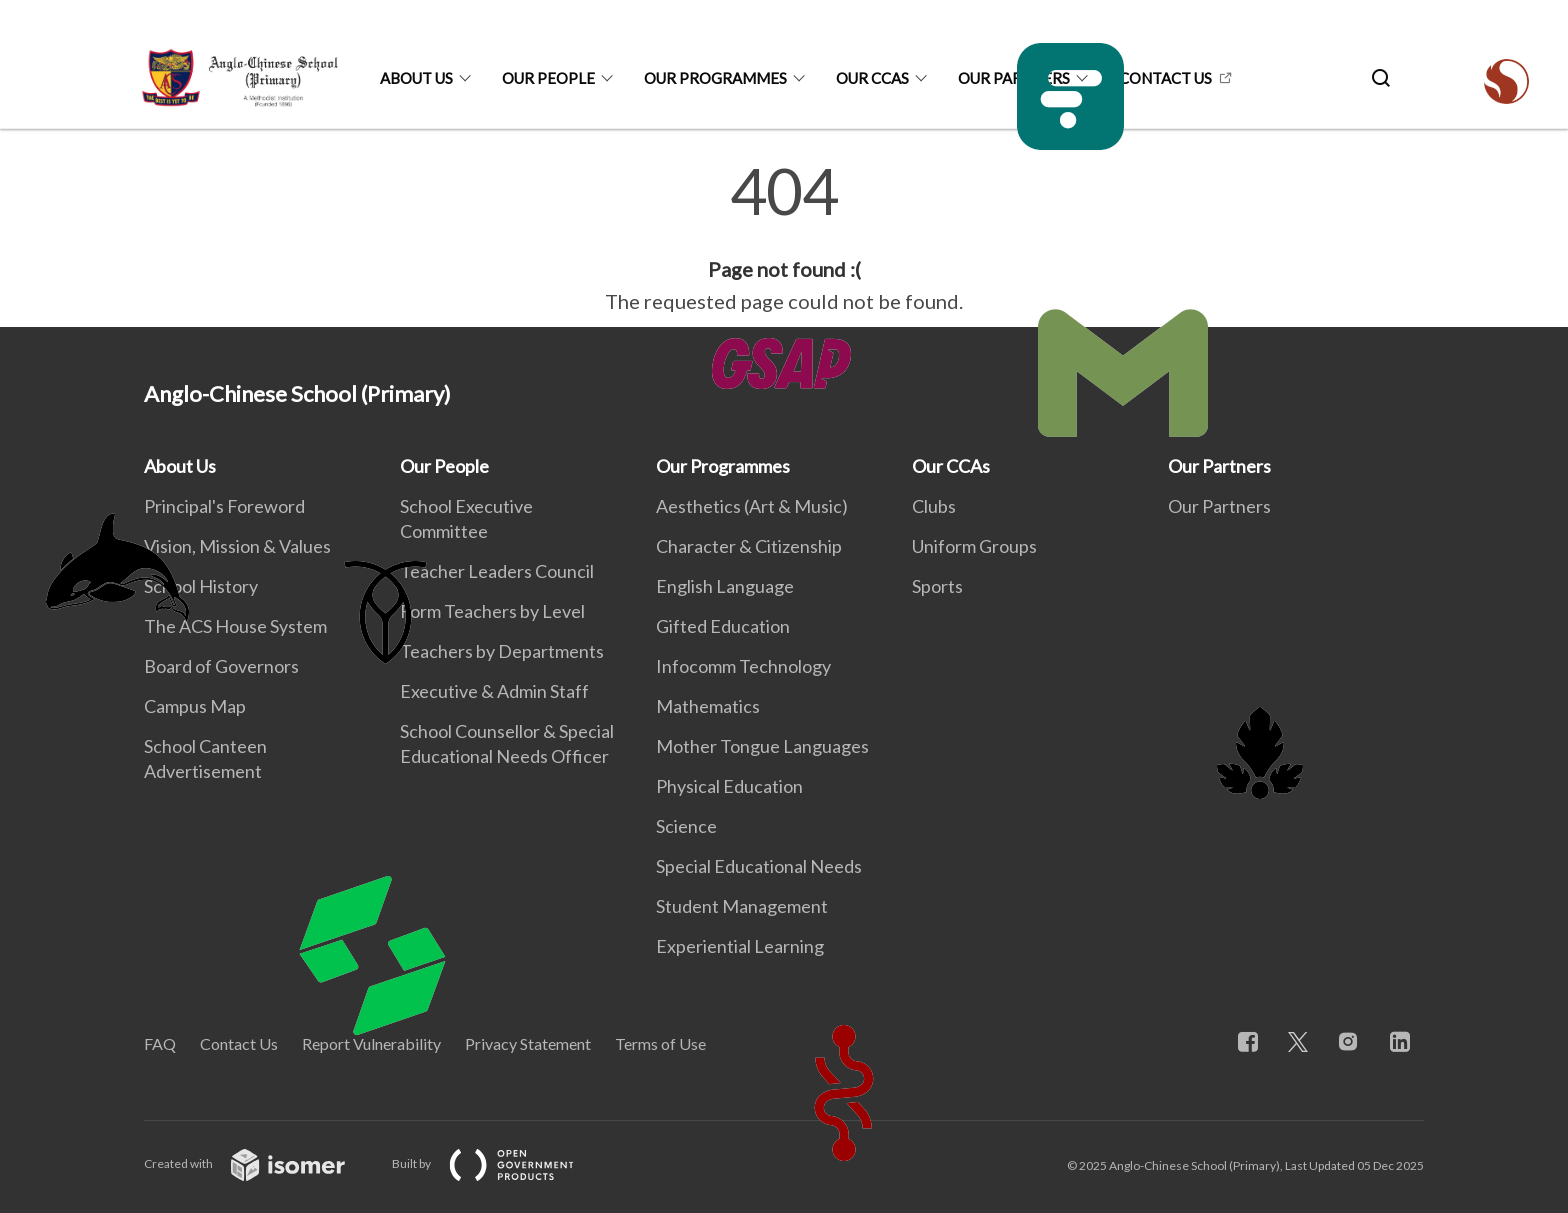 This screenshot has width=1568, height=1213. Describe the element at coordinates (1070, 96) in the screenshot. I see `open the Folo app` at that location.